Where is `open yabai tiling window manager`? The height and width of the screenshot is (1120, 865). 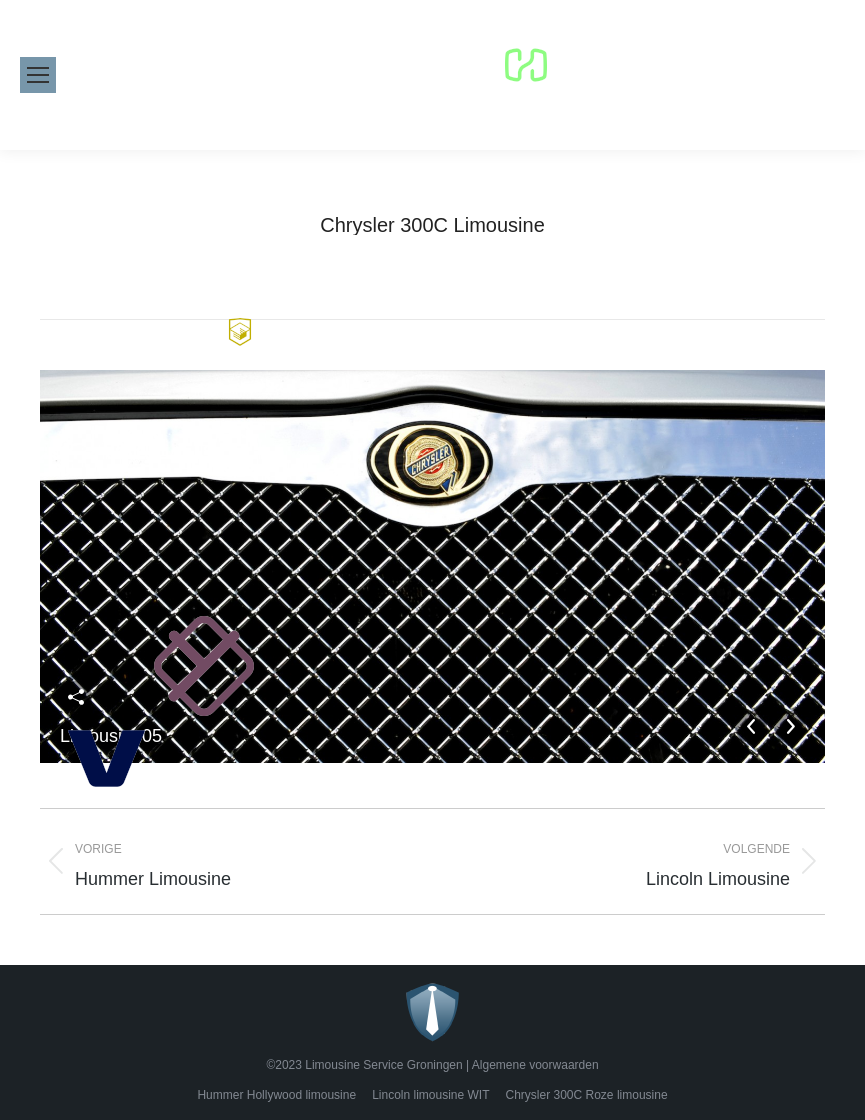
open yabai tiling window manager is located at coordinates (204, 666).